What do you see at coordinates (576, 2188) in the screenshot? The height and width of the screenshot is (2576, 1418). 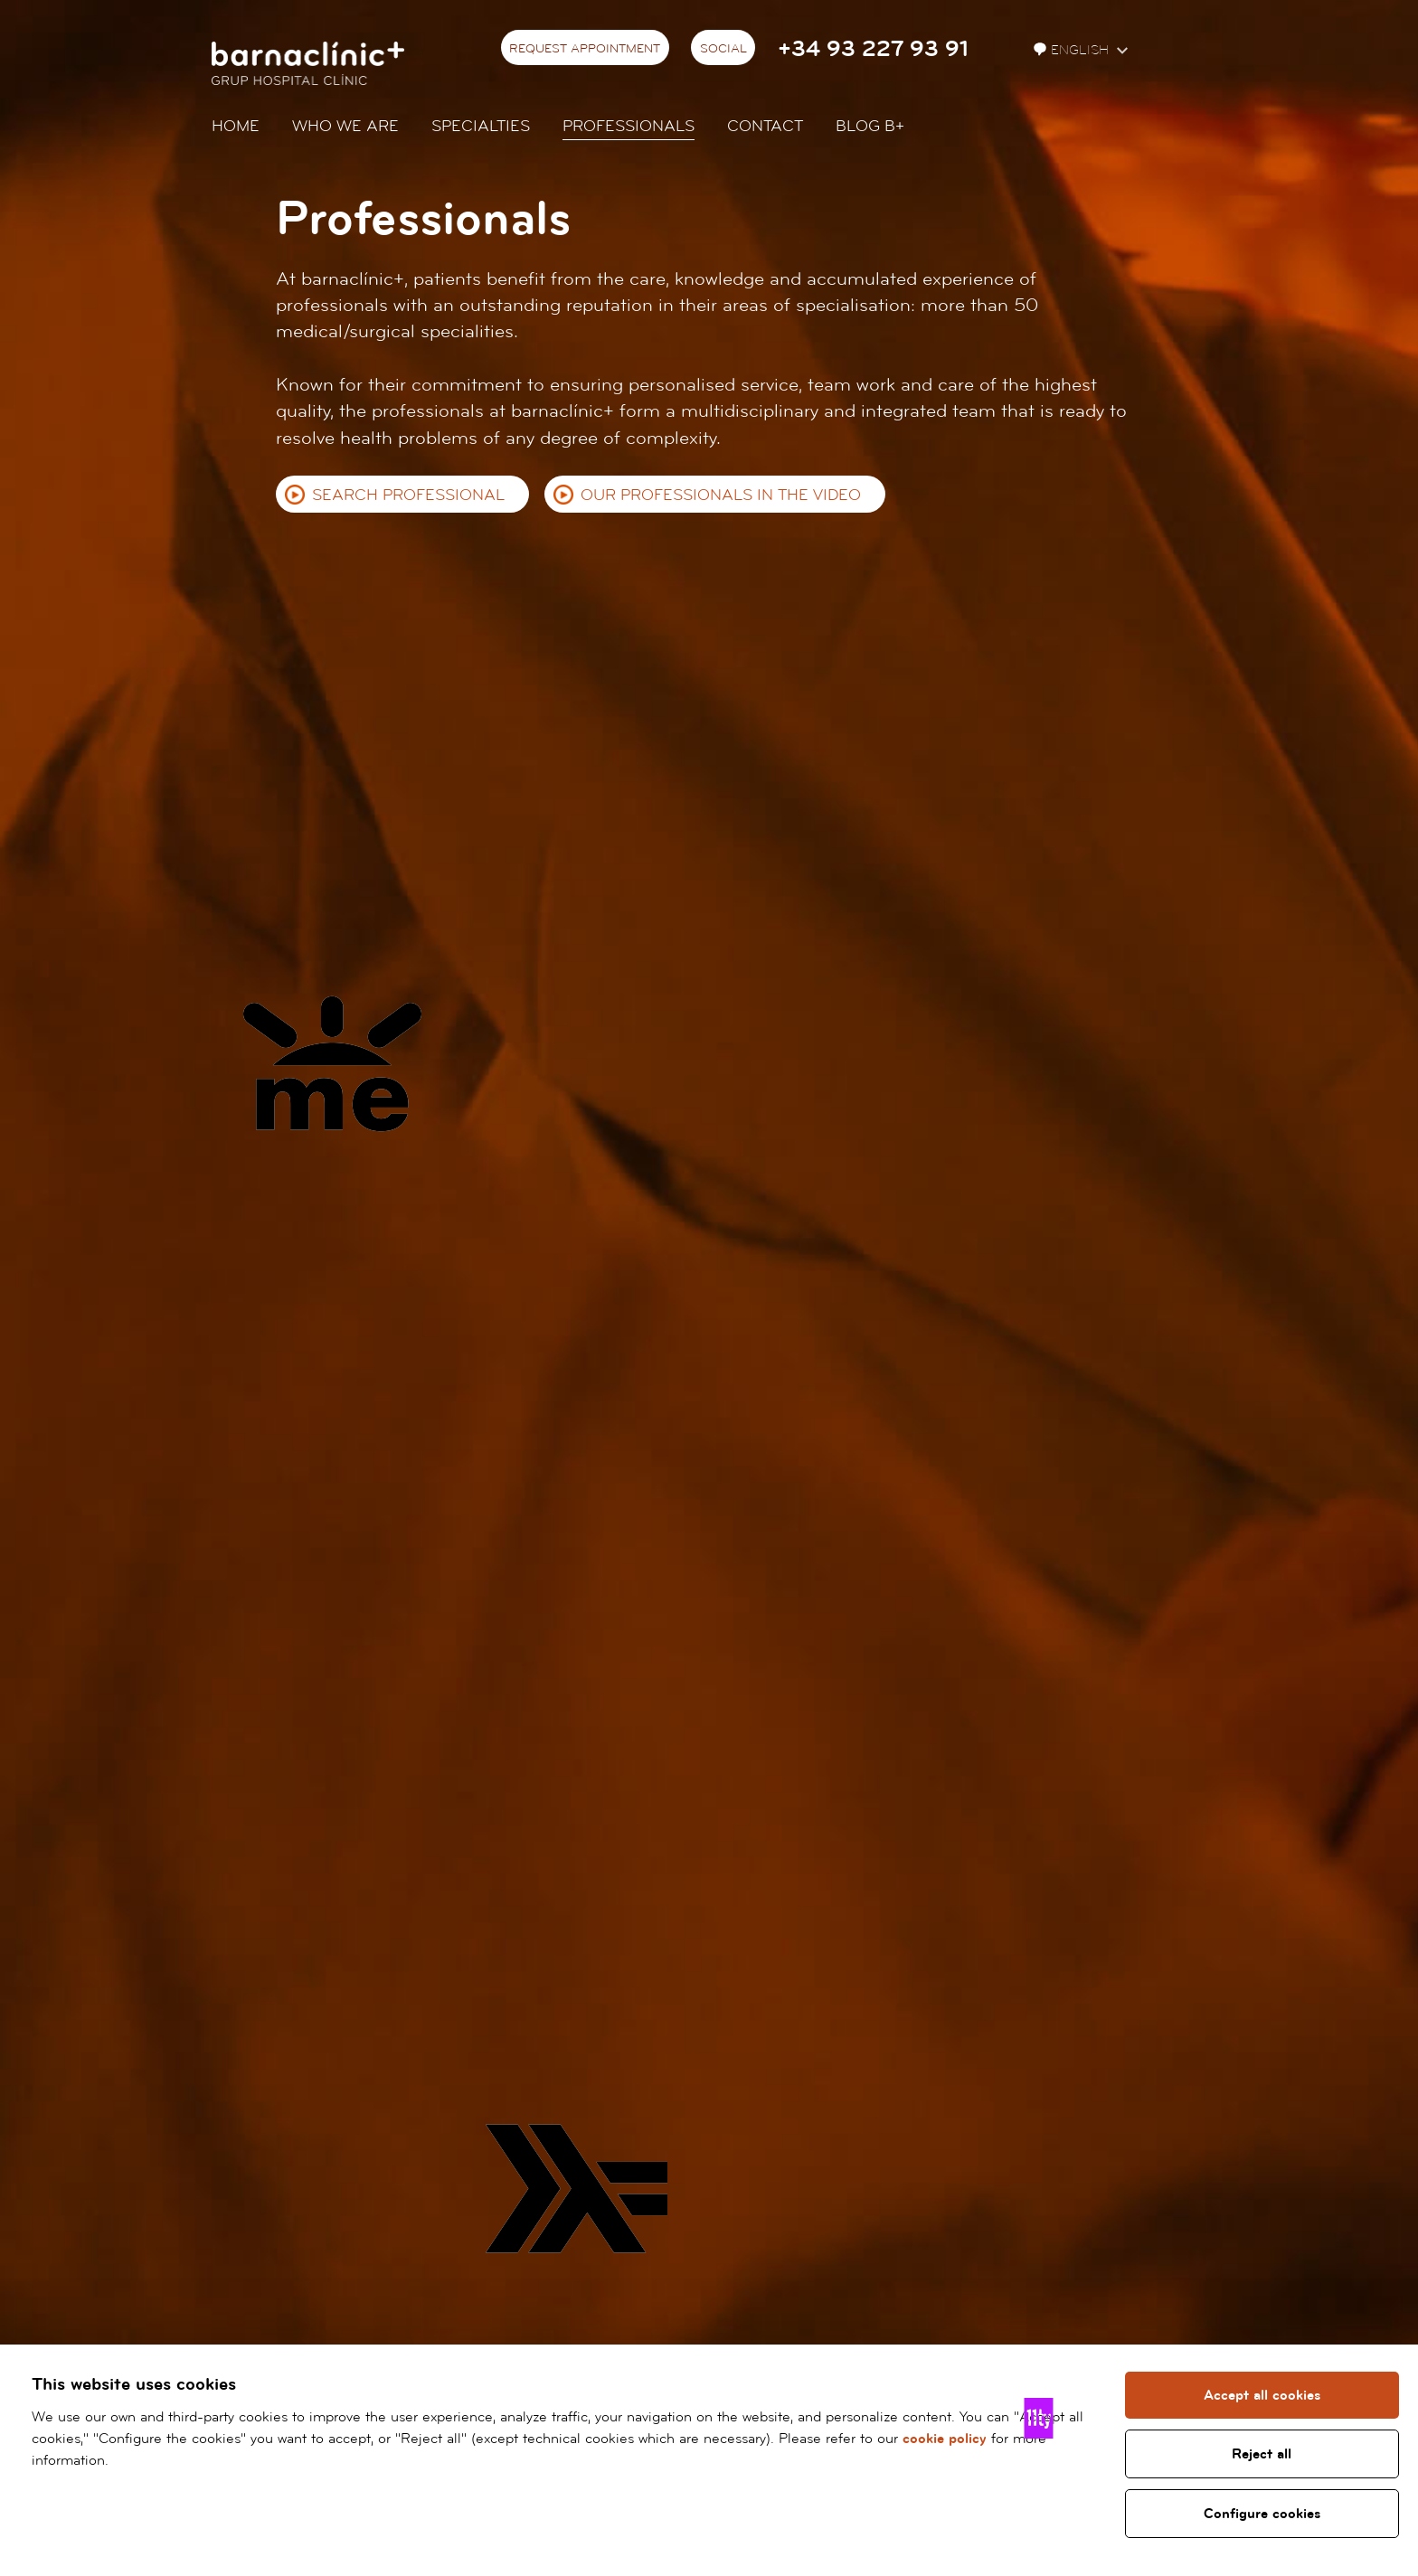 I see `indicates Haskell programming language` at bounding box center [576, 2188].